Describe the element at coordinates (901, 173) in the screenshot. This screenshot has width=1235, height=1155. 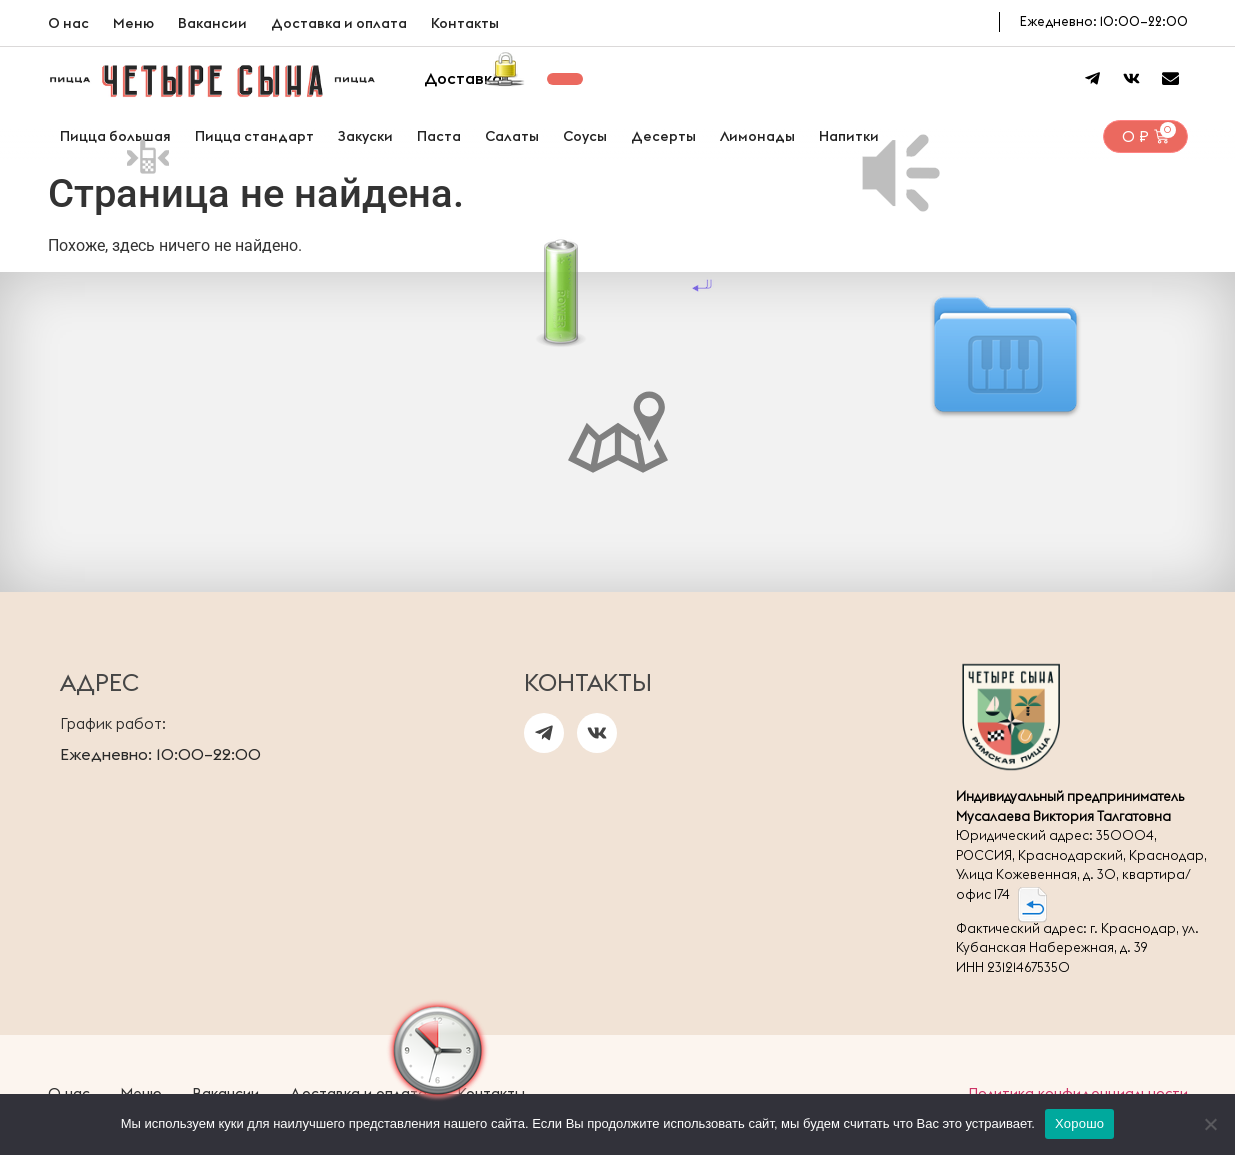
I see `audio speaker output indicator` at that location.